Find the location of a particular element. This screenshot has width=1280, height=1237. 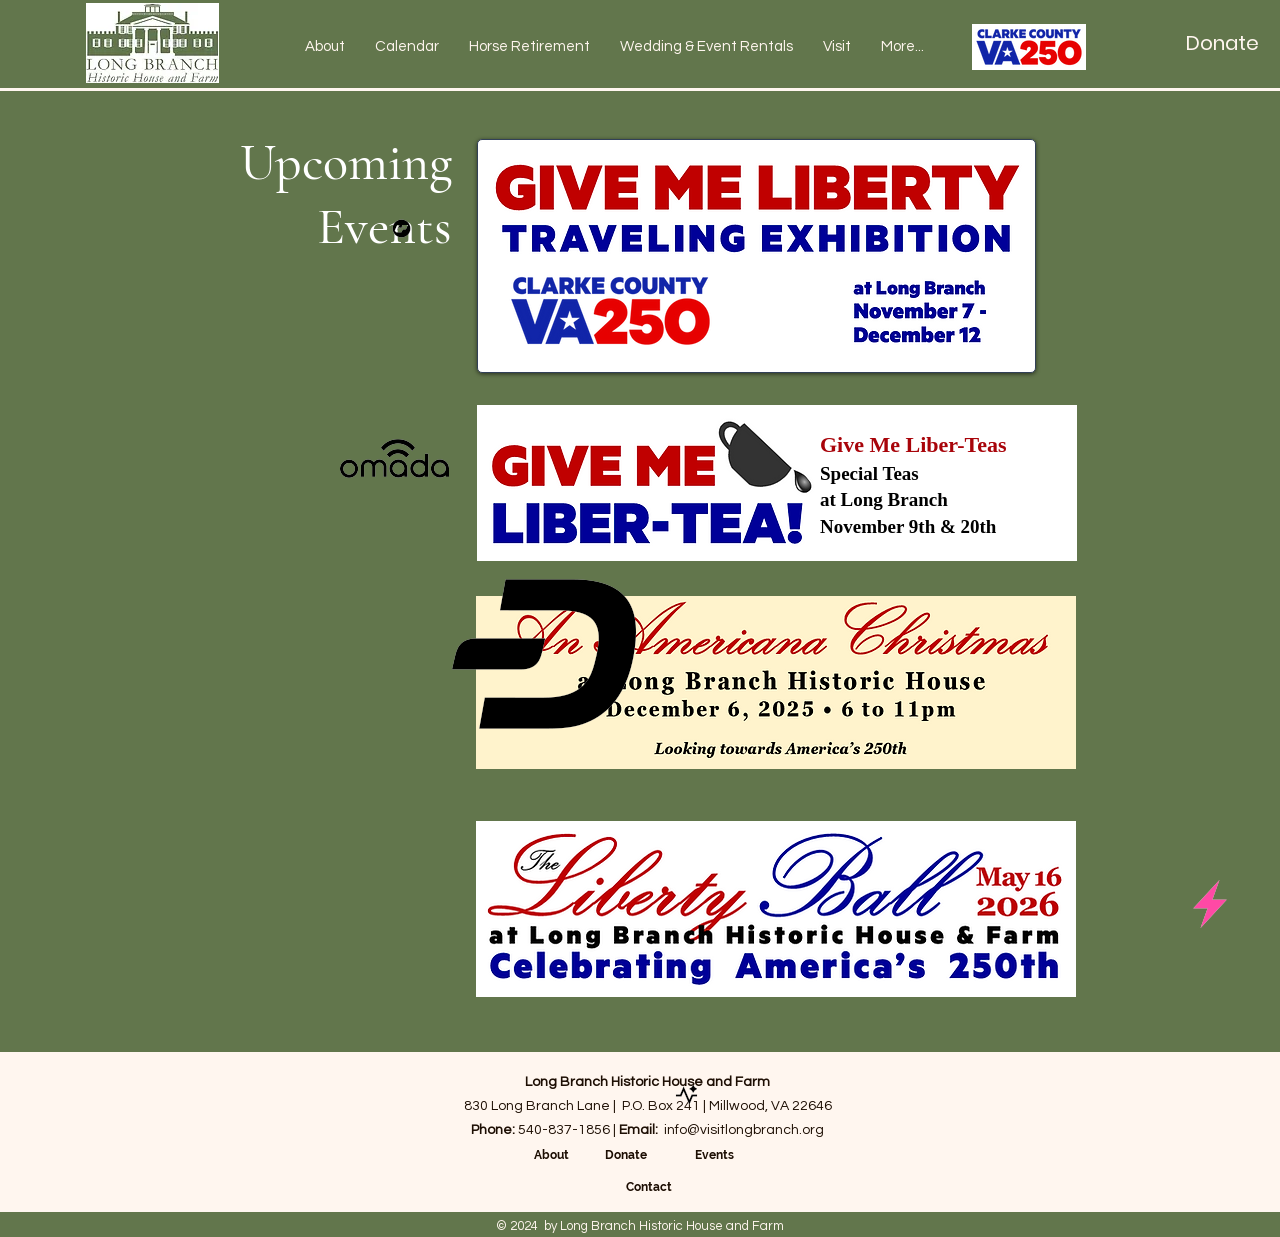

wpressr logo is located at coordinates (401, 228).